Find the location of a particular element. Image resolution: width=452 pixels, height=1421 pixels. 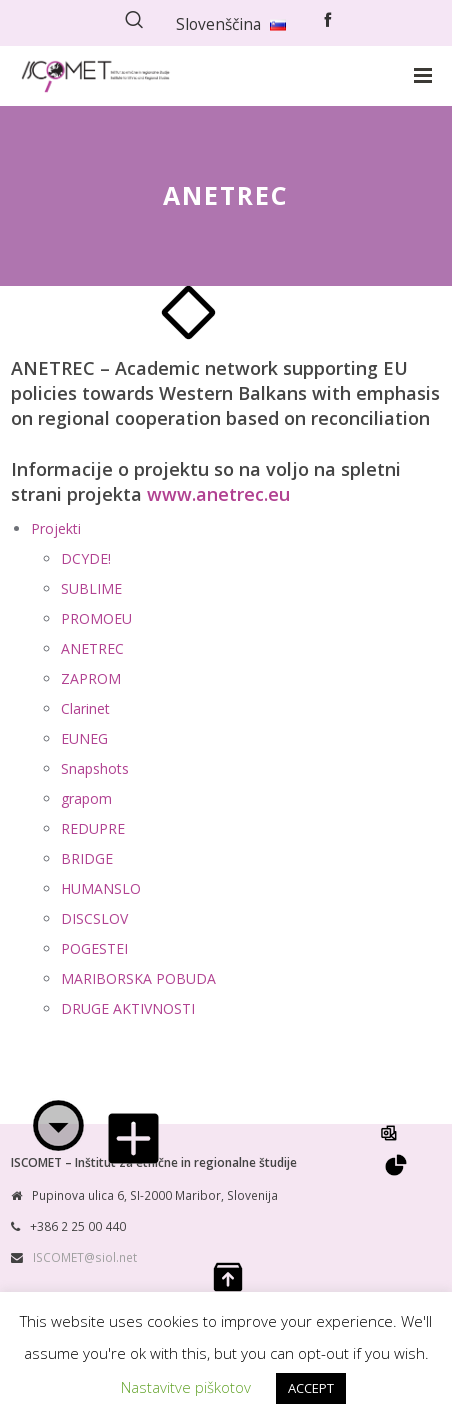

view analytics or statistics breakdown is located at coordinates (396, 1165).